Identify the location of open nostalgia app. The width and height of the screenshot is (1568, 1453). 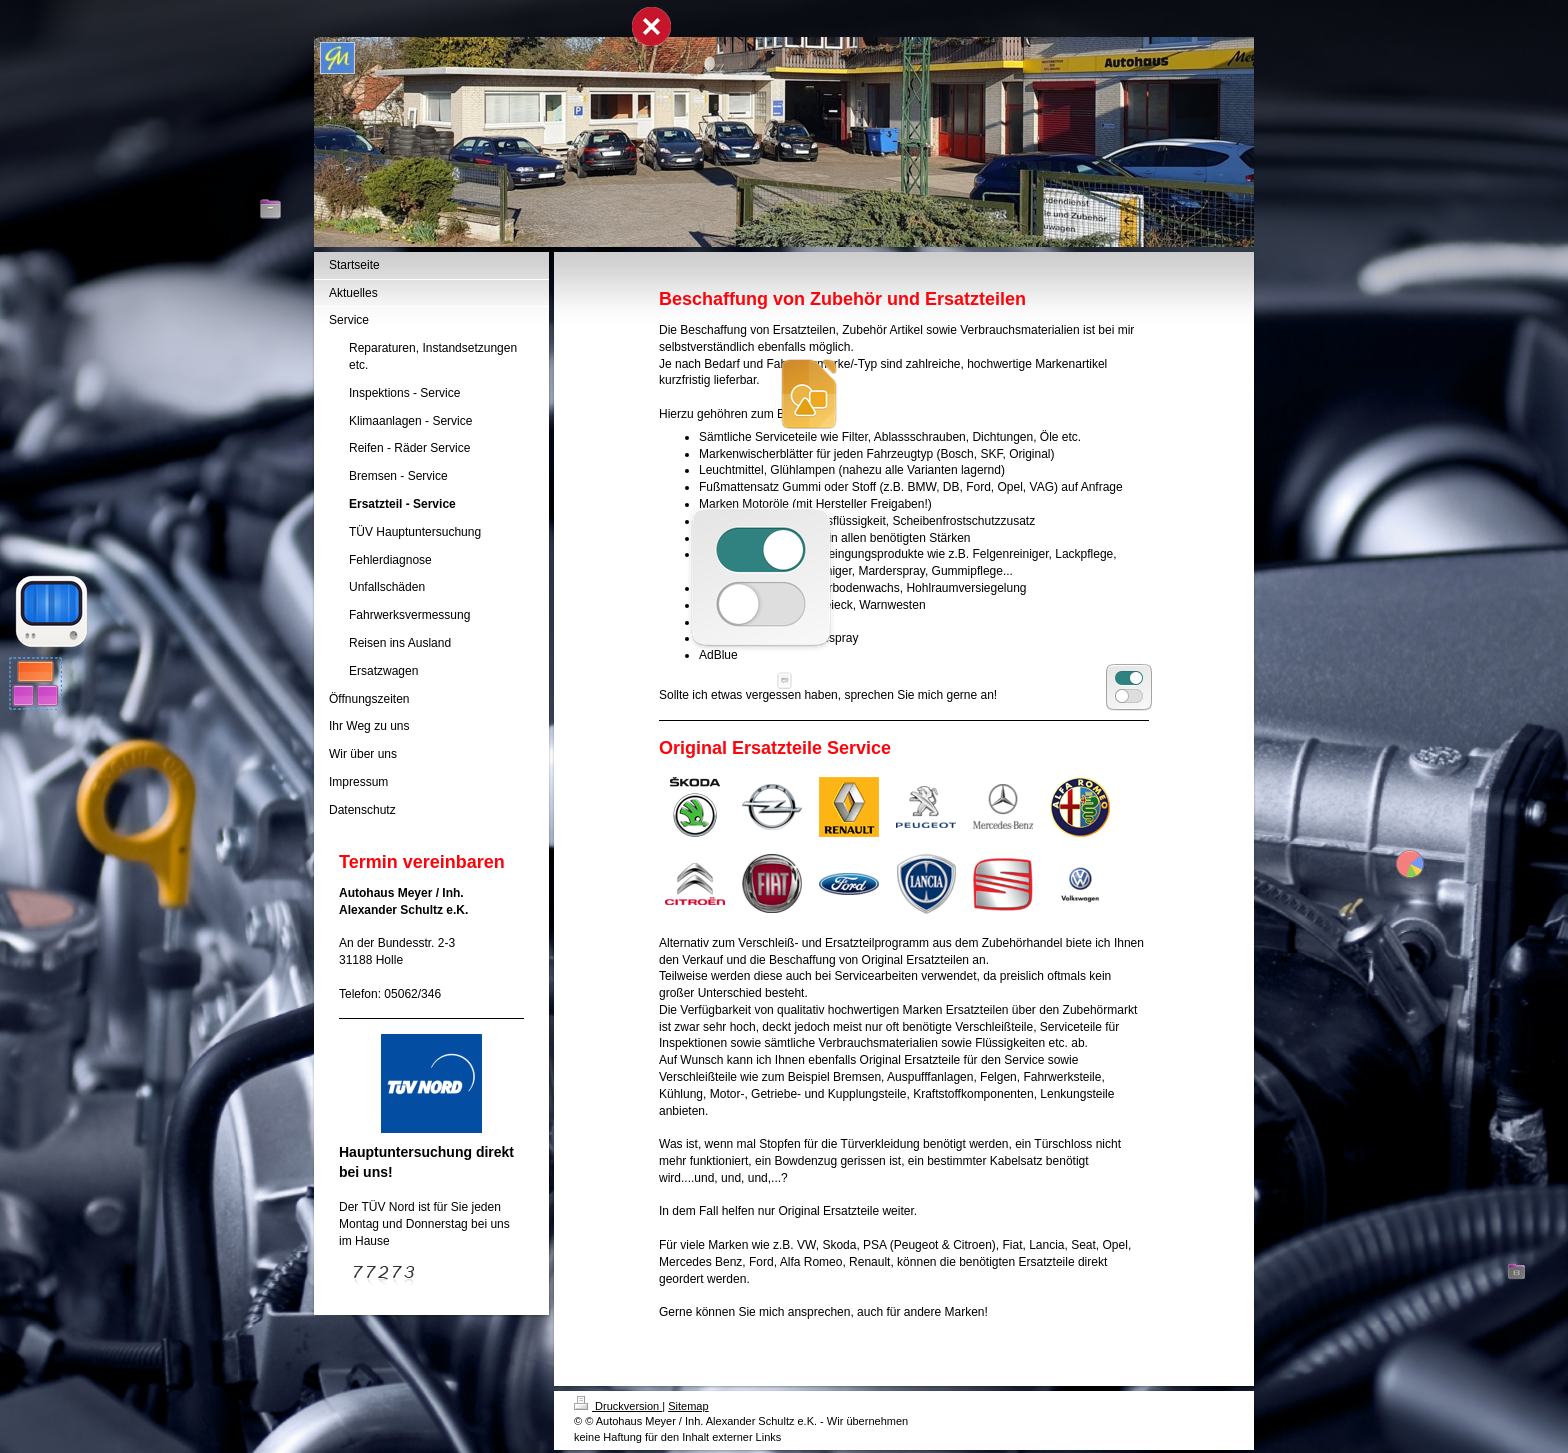
(51, 611).